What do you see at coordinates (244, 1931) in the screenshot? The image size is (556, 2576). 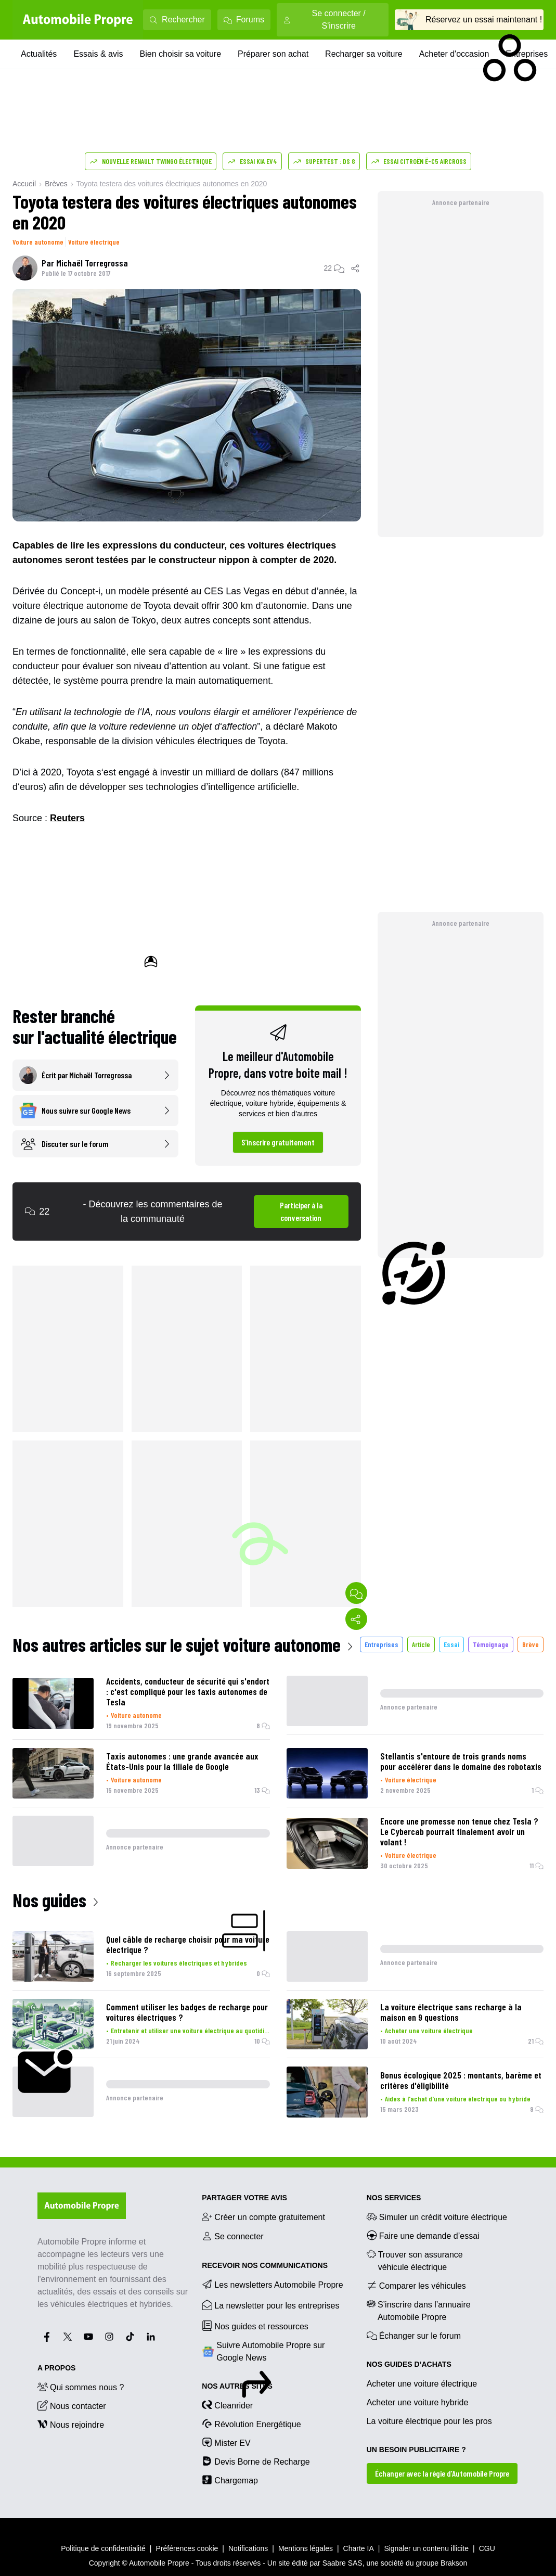 I see `align text to the right` at bounding box center [244, 1931].